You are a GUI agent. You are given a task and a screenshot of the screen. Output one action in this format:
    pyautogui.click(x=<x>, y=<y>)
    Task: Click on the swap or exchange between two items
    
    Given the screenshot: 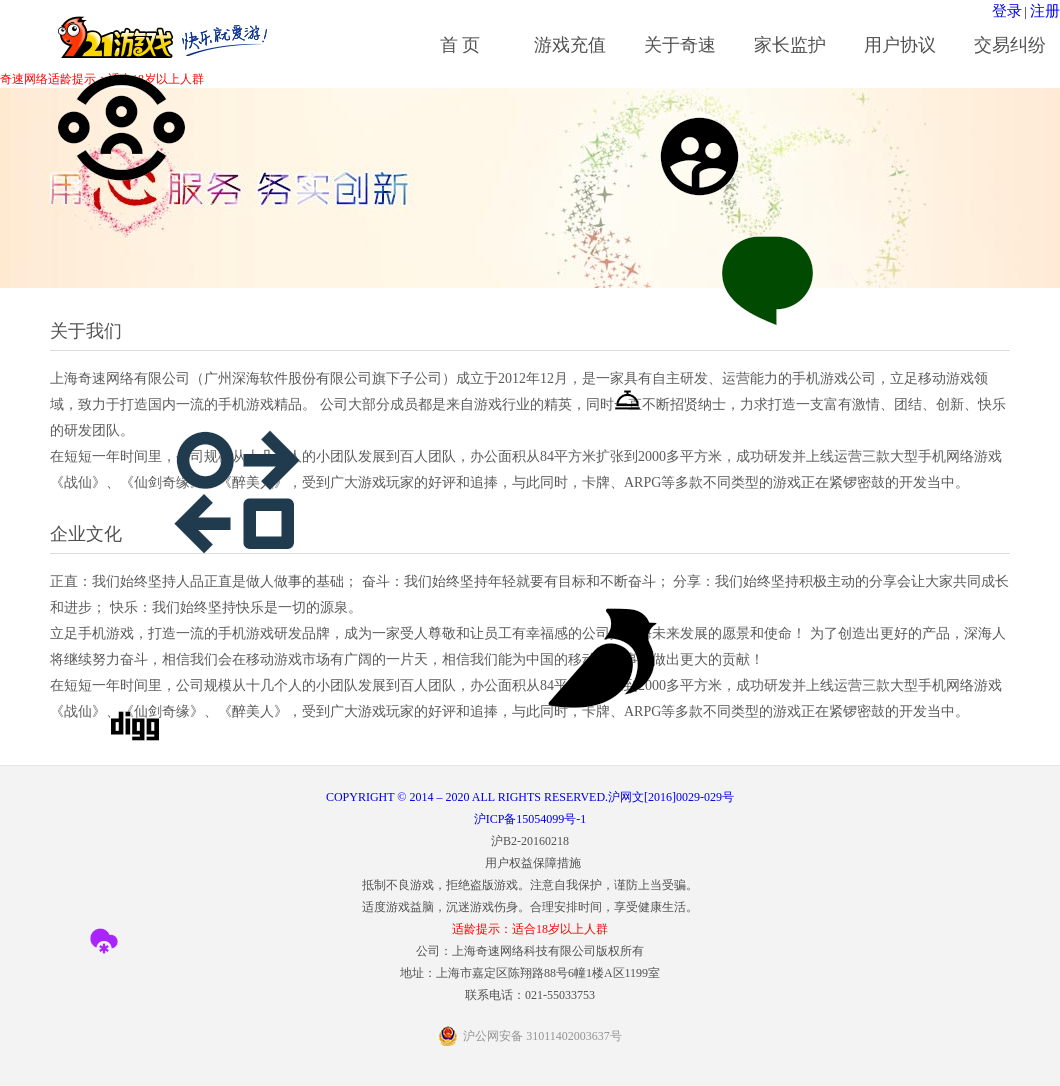 What is the action you would take?
    pyautogui.click(x=237, y=492)
    